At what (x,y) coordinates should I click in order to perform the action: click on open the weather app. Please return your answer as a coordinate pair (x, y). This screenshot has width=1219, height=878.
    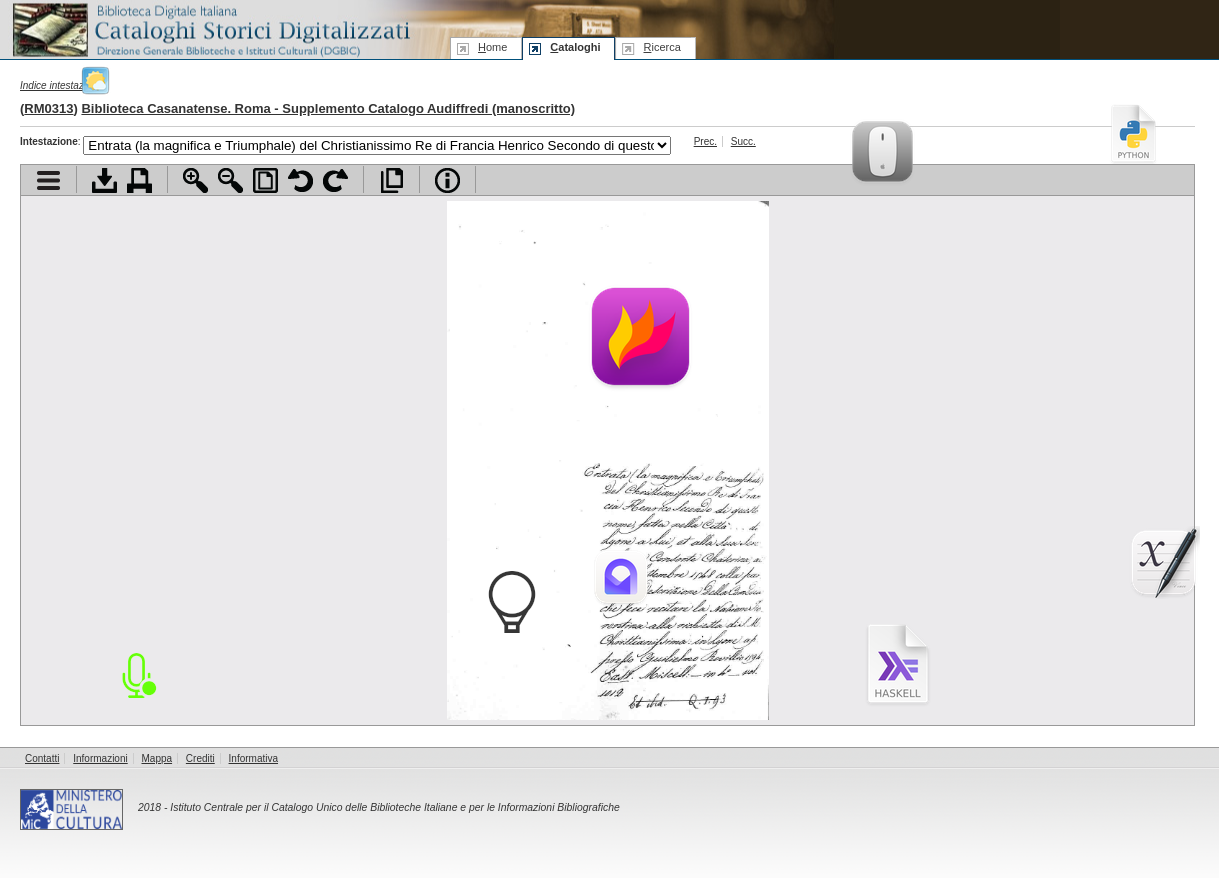
    Looking at the image, I should click on (95, 80).